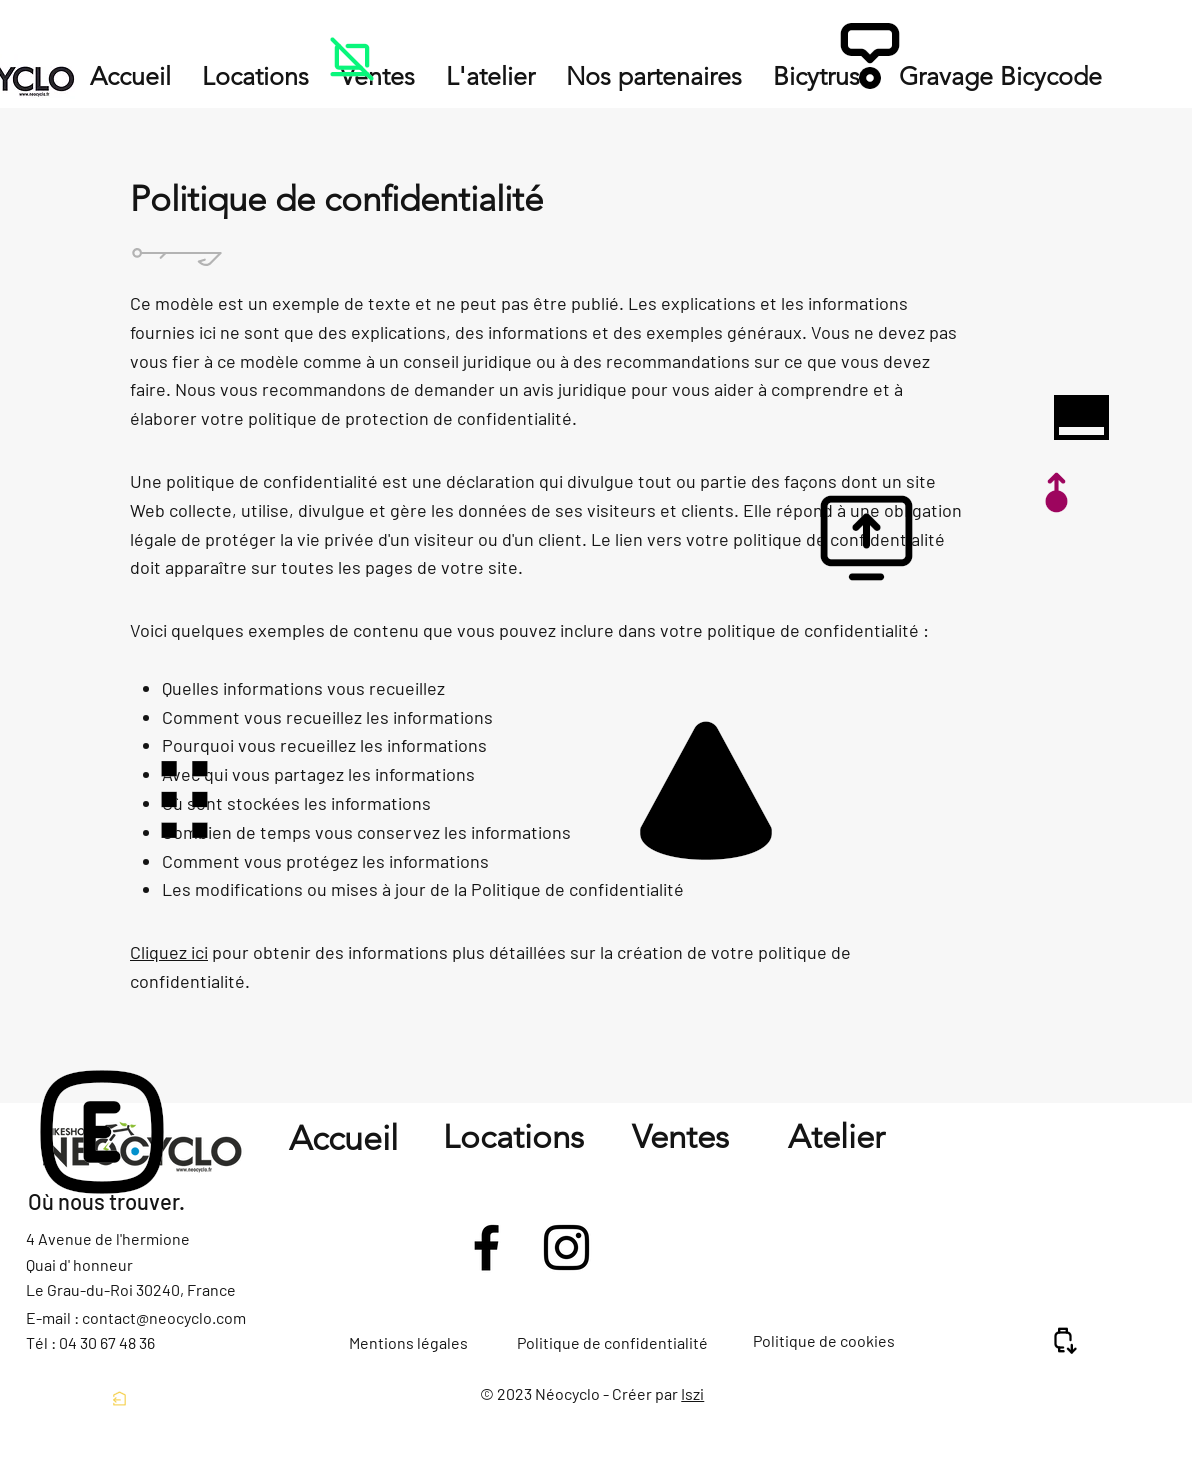 This screenshot has height=1477, width=1192. What do you see at coordinates (866, 534) in the screenshot?
I see `upload file to desktop or monitor` at bounding box center [866, 534].